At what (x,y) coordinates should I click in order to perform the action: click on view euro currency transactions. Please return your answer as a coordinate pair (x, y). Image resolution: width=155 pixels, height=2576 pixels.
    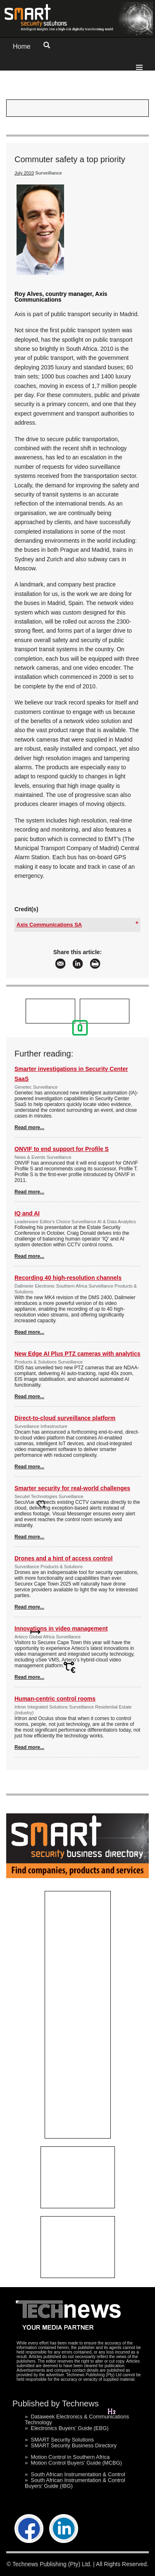
    Looking at the image, I should click on (69, 1668).